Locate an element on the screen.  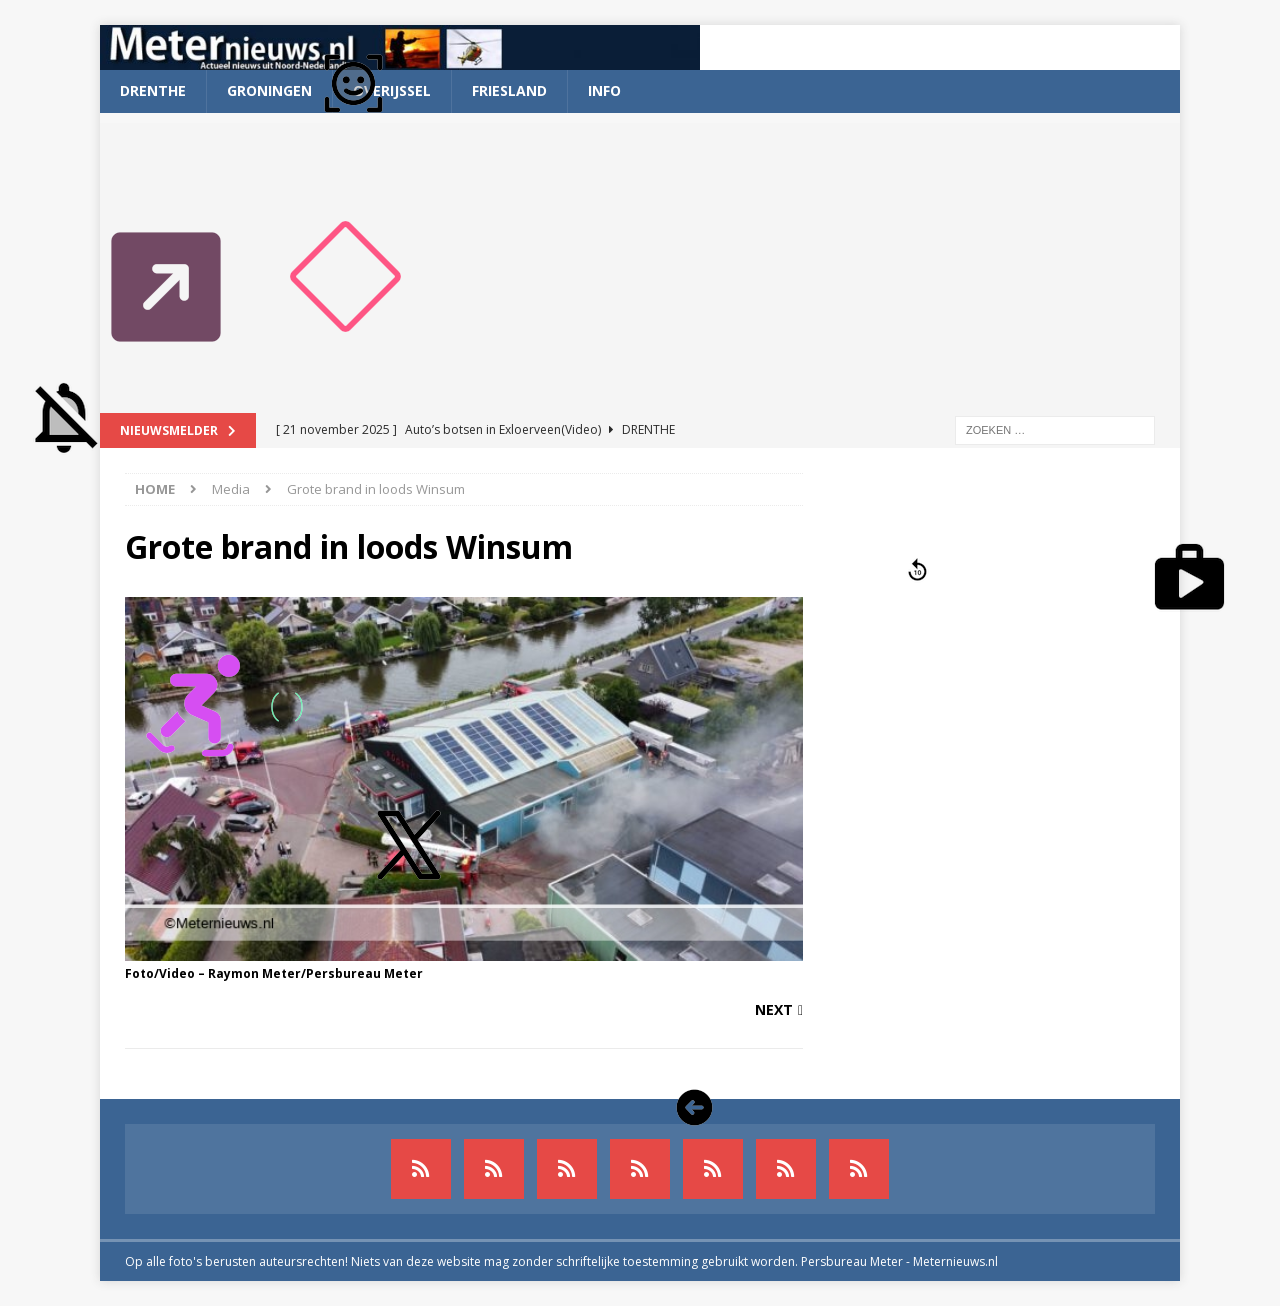
mute or disable notifications is located at coordinates (64, 417).